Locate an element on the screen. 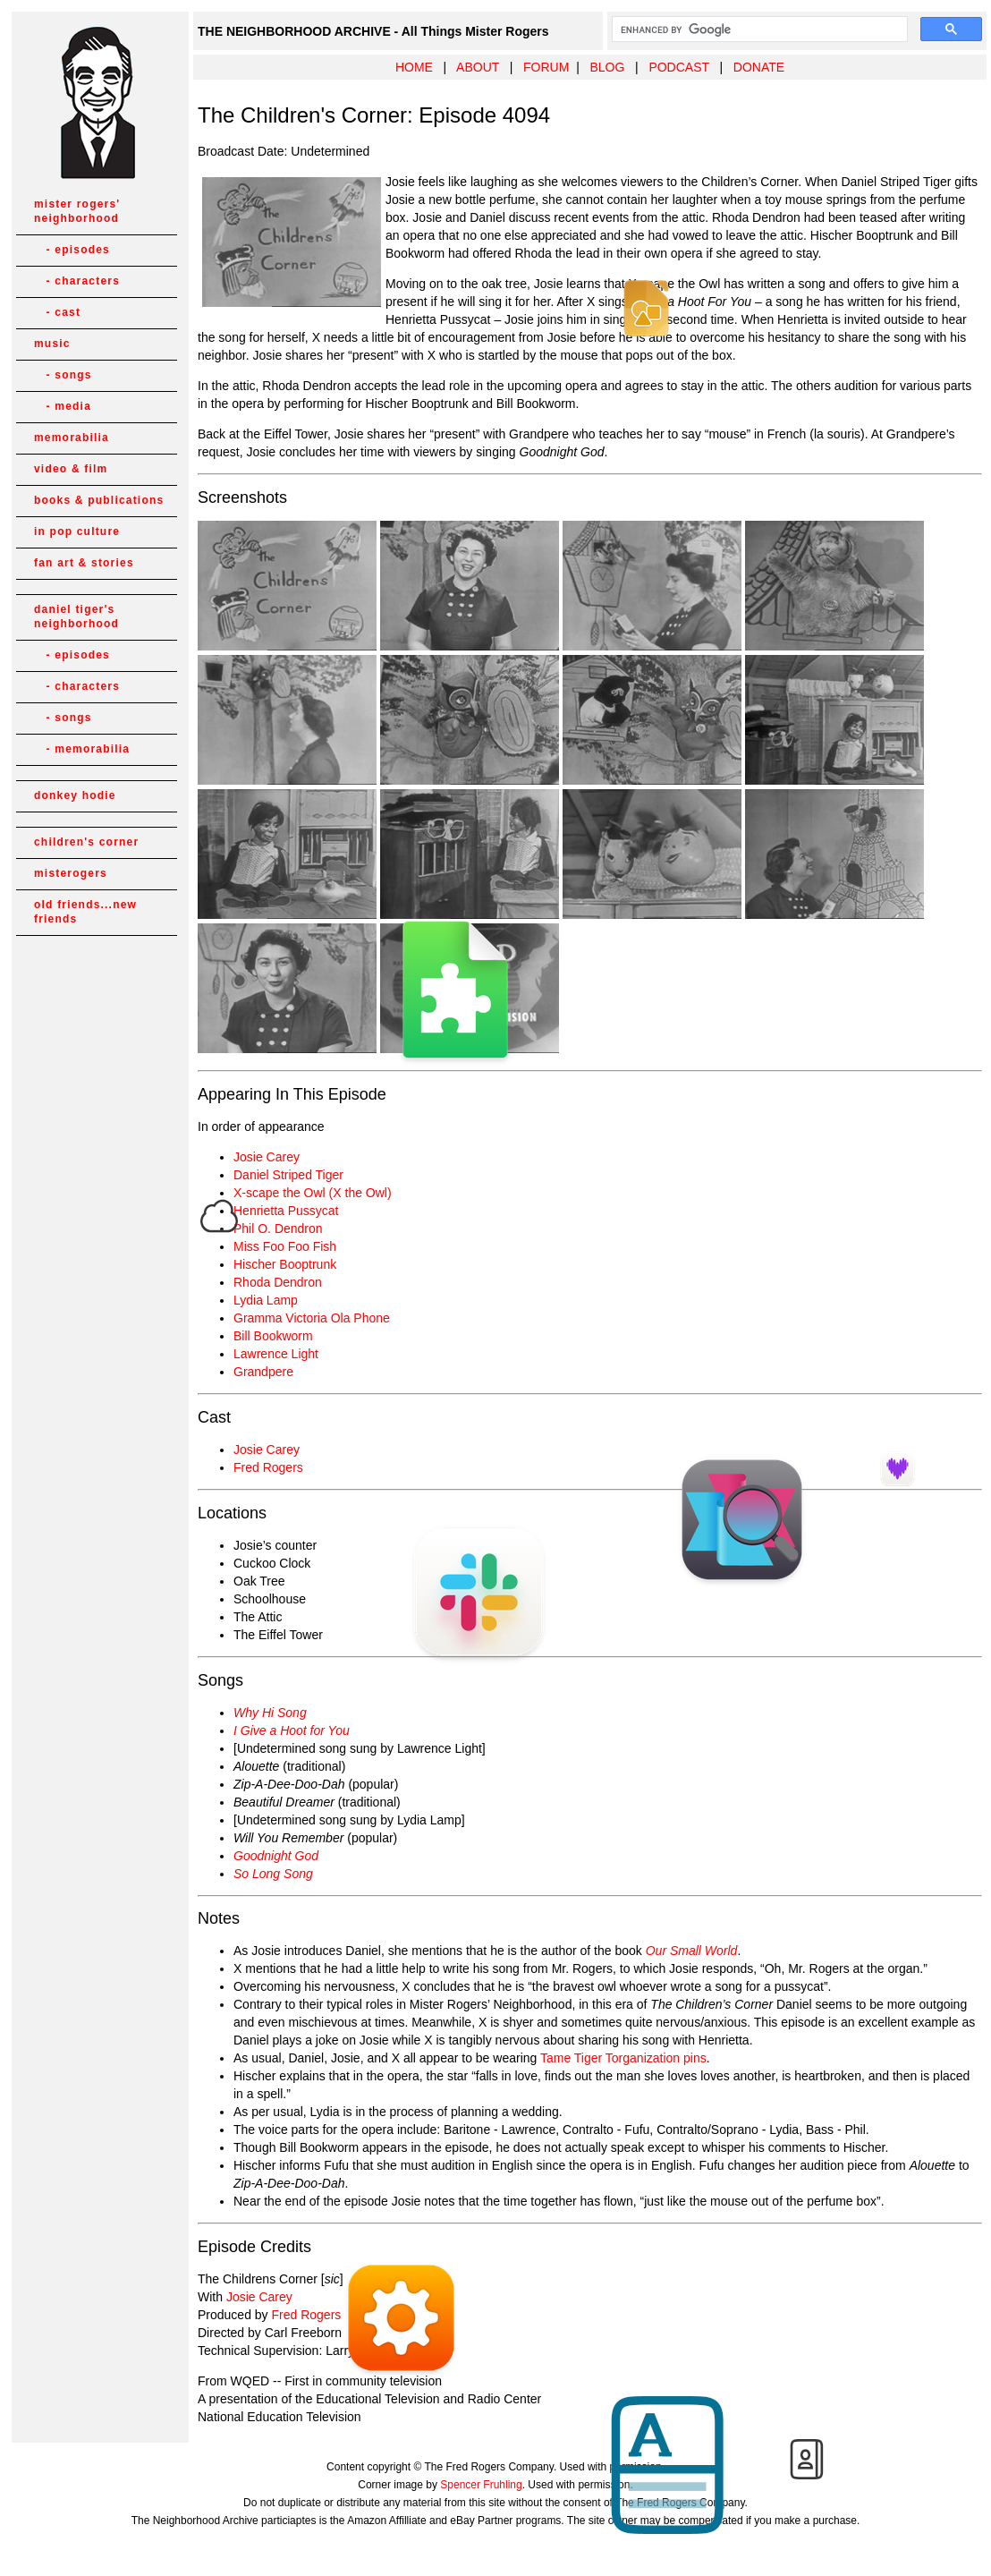  open libreoffice draw application is located at coordinates (646, 308).